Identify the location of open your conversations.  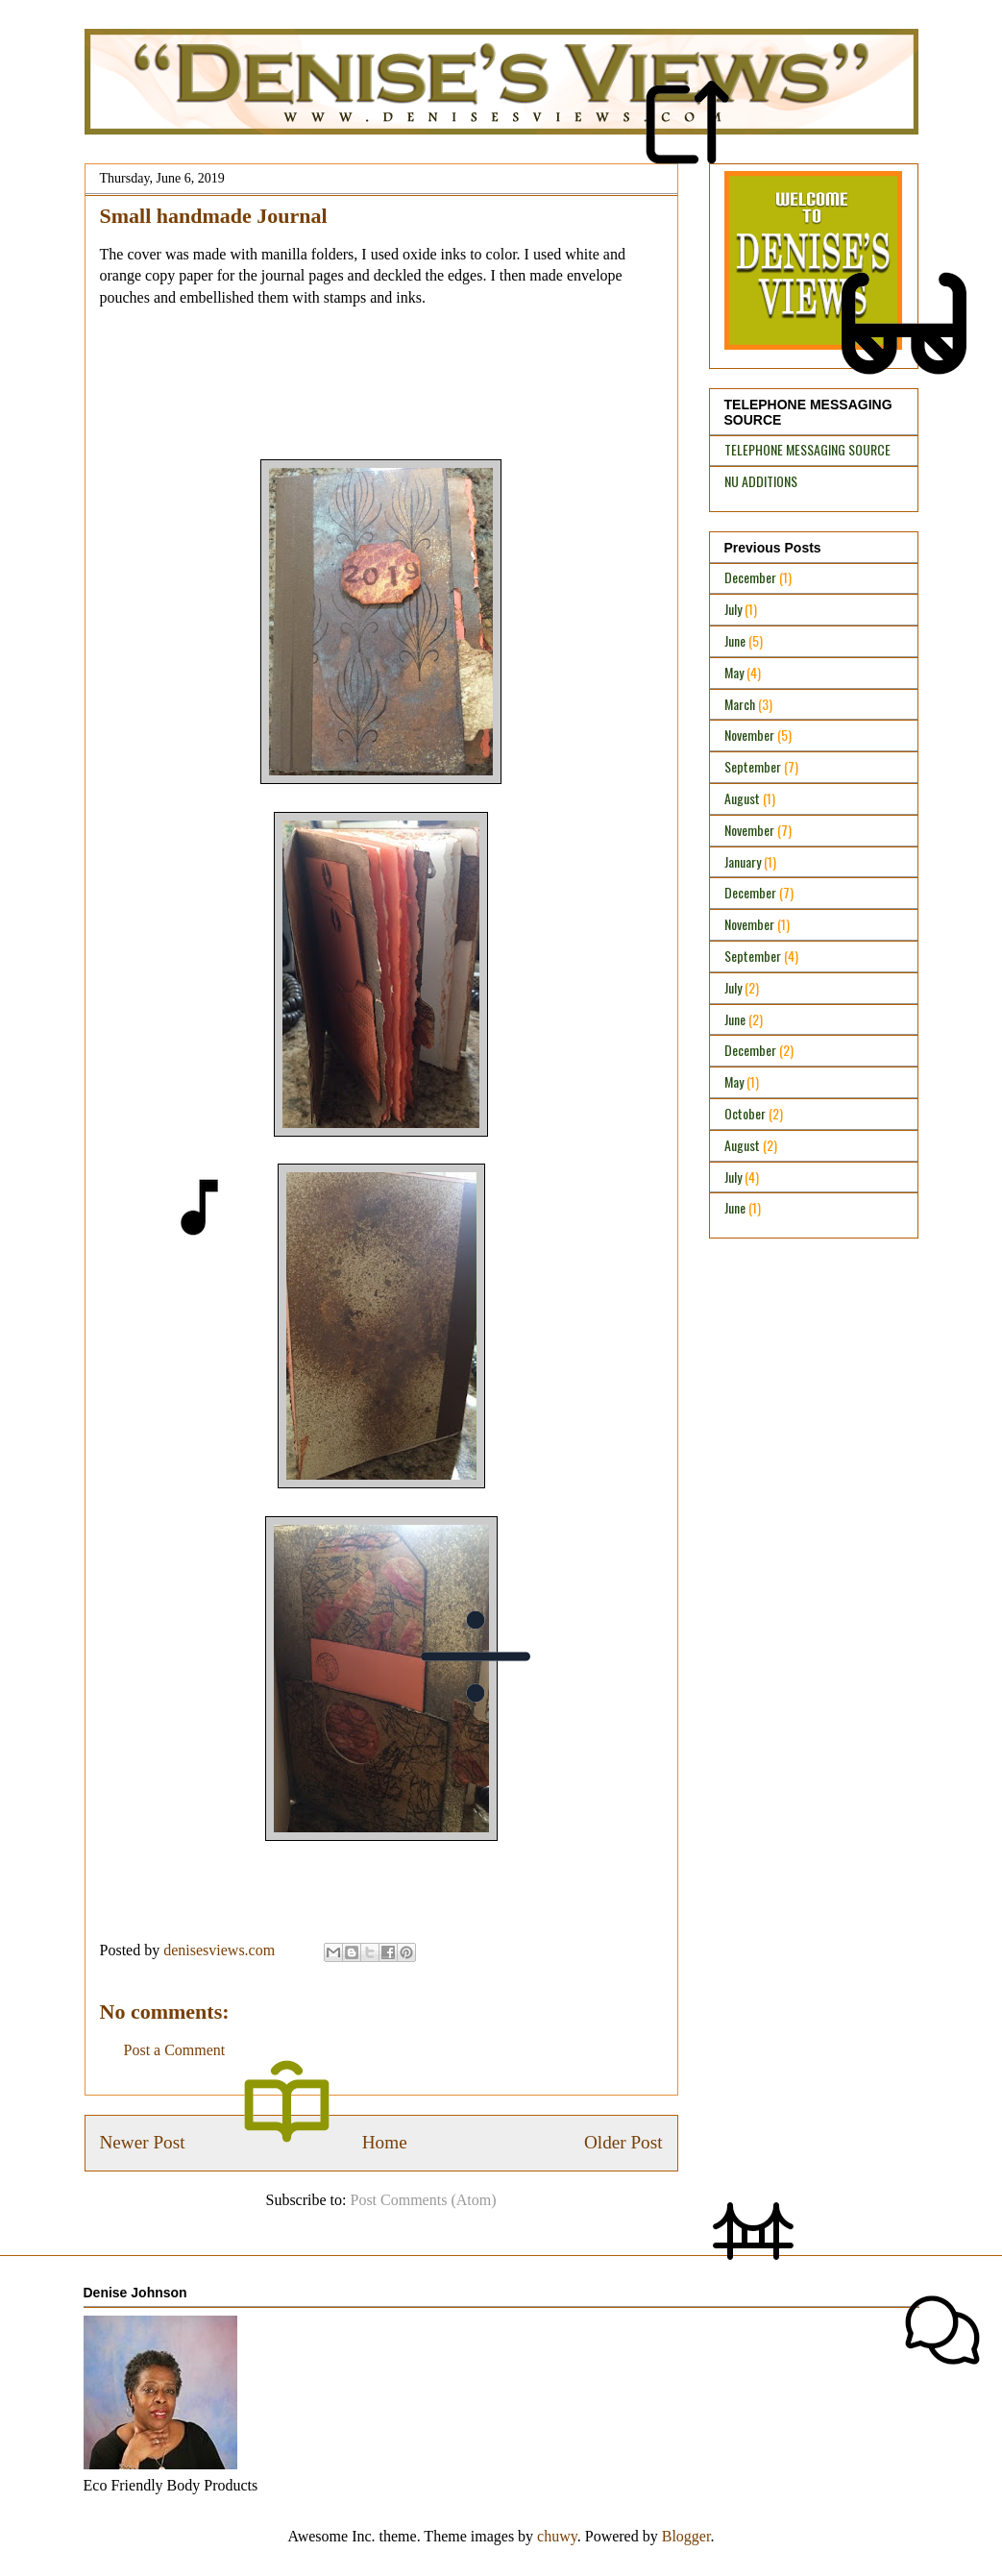
(942, 2330).